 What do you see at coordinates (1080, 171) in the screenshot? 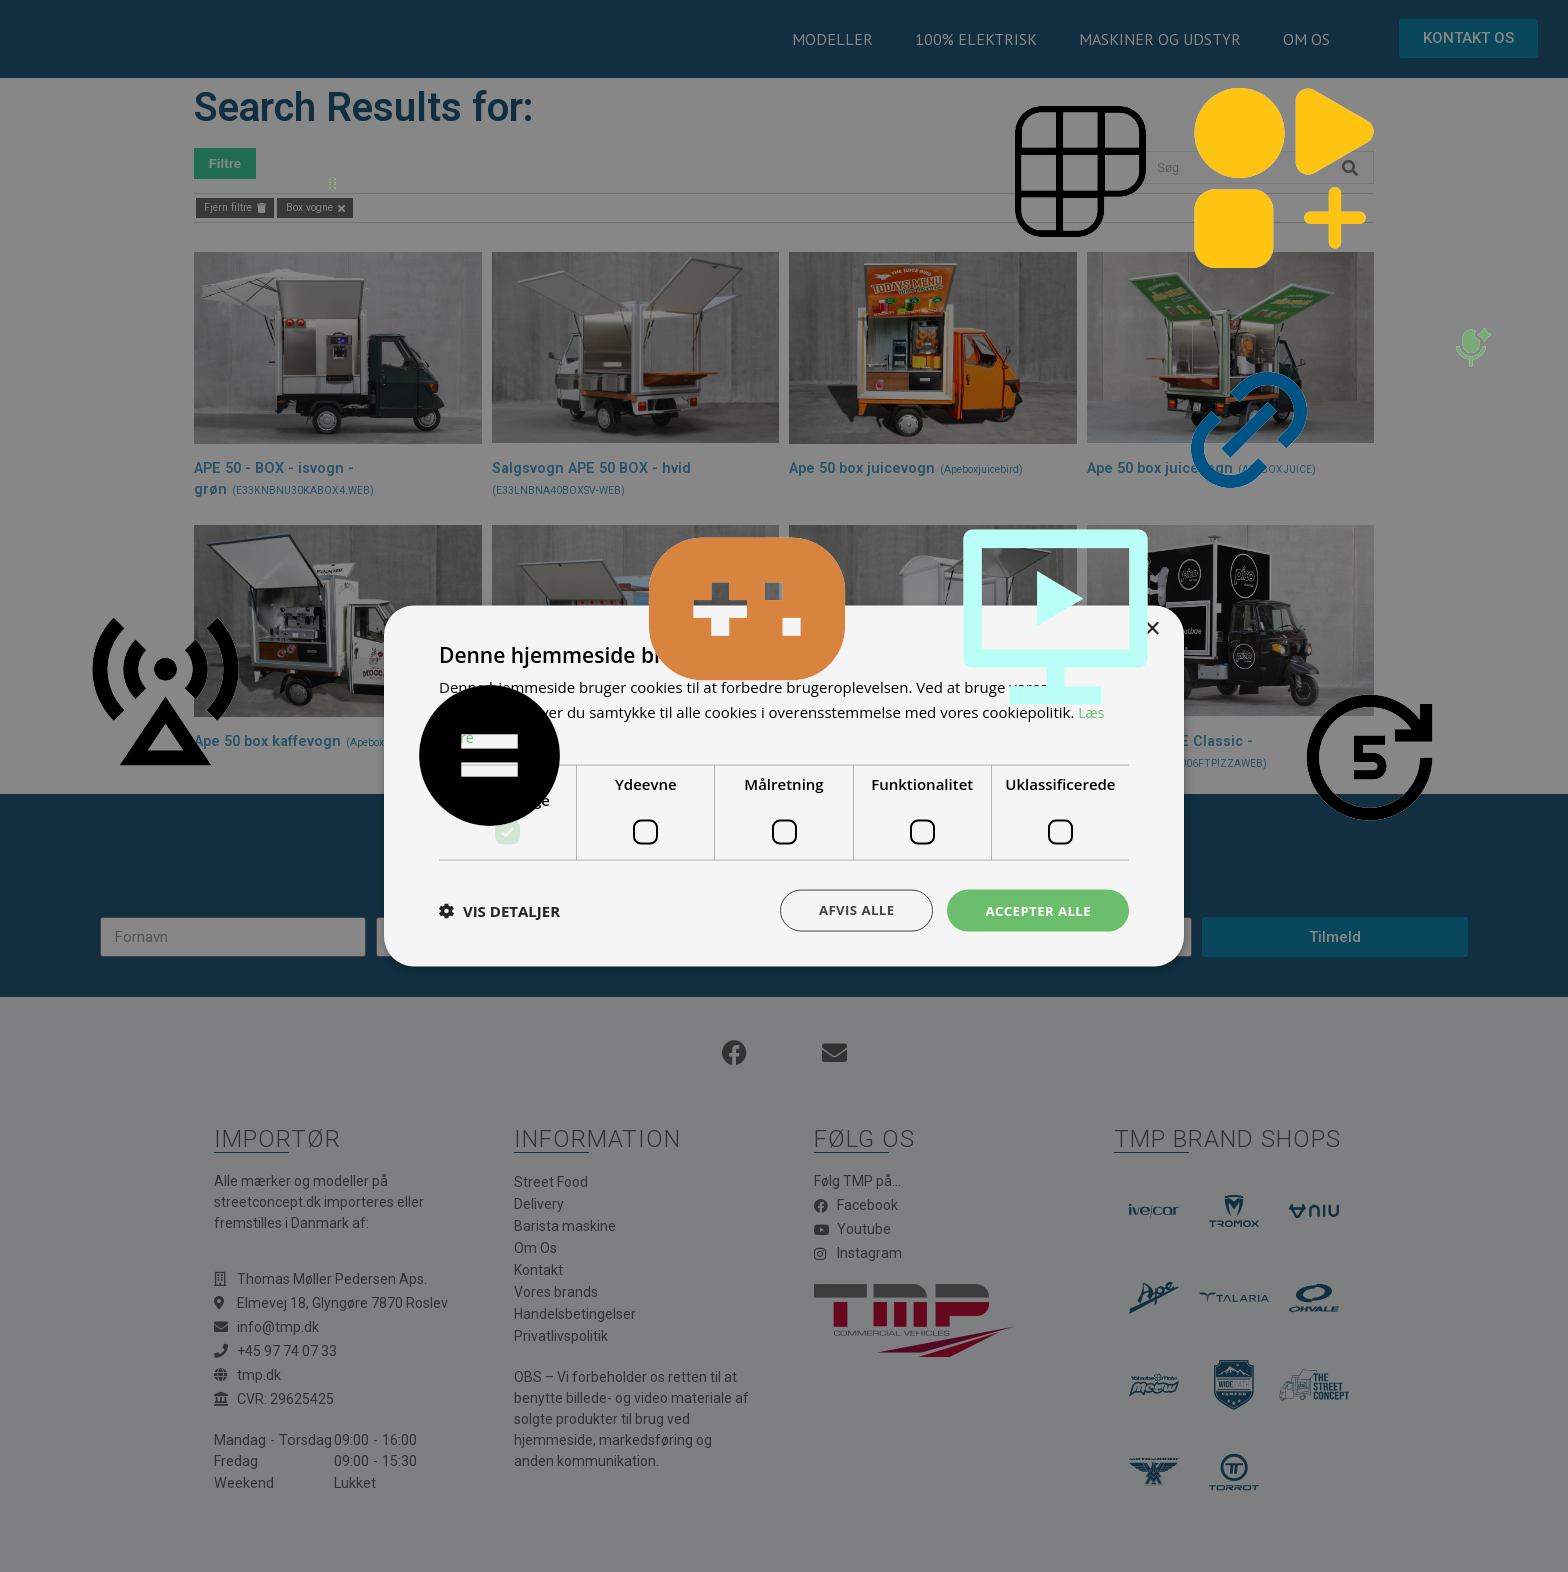
I see `open Polywork profile` at bounding box center [1080, 171].